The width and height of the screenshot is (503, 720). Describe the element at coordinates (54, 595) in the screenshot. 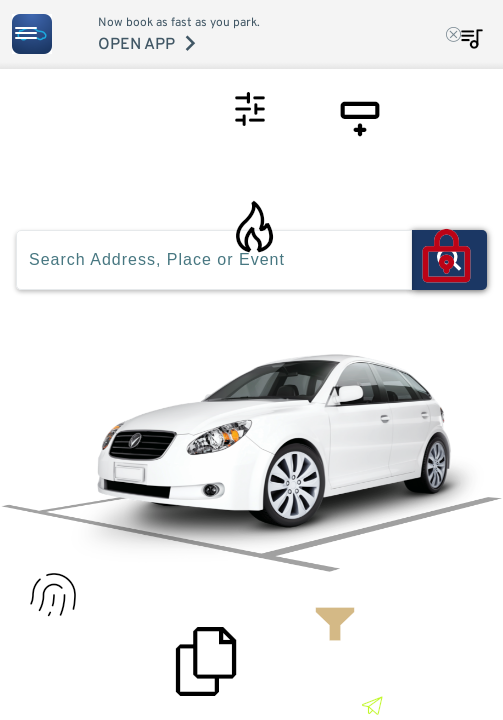

I see `authenticate with fingerprint` at that location.